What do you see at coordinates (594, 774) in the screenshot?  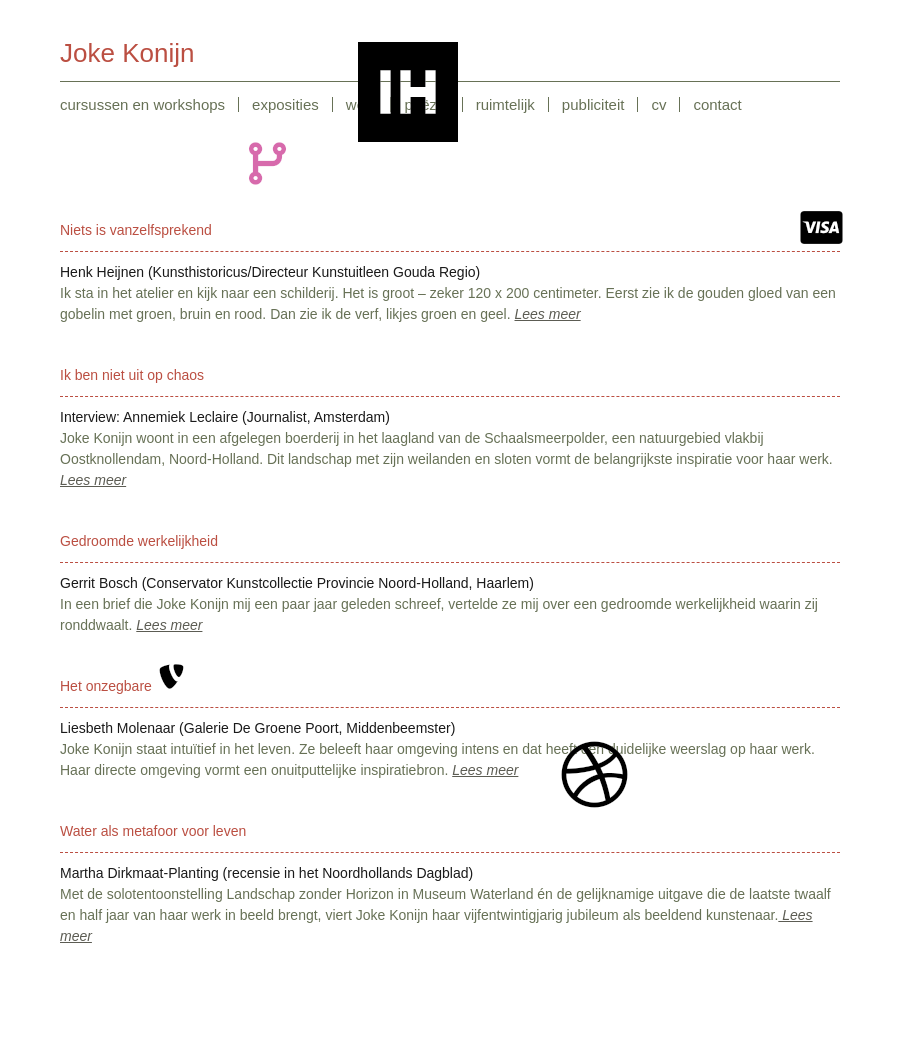 I see `visit Dribbble profile or portfolio` at bounding box center [594, 774].